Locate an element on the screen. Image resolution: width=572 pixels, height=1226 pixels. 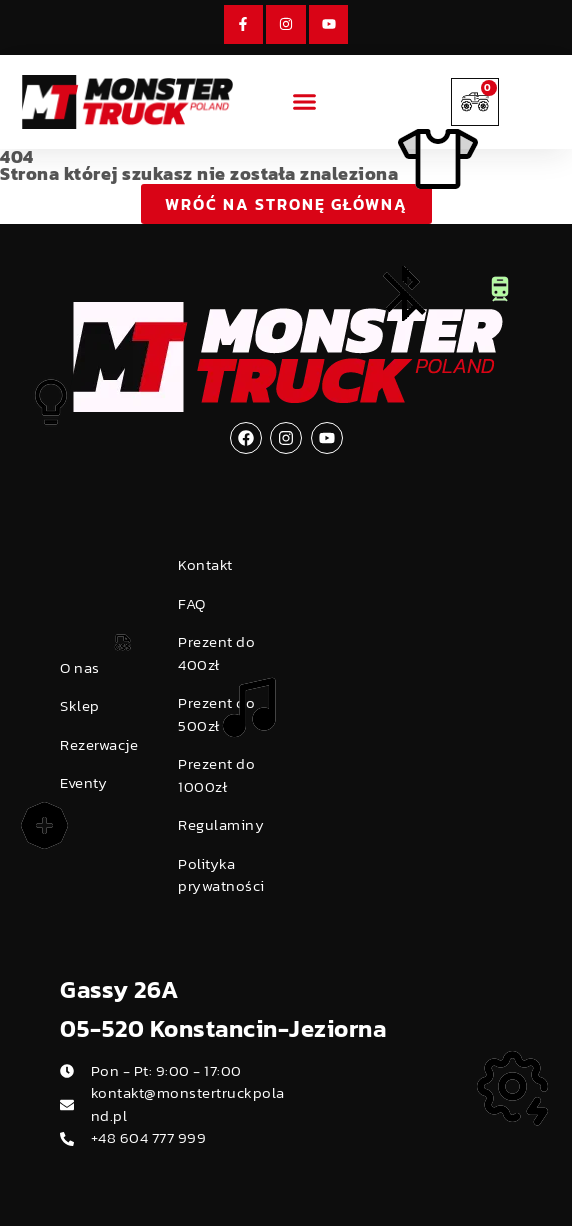
access power or performance settings is located at coordinates (512, 1086).